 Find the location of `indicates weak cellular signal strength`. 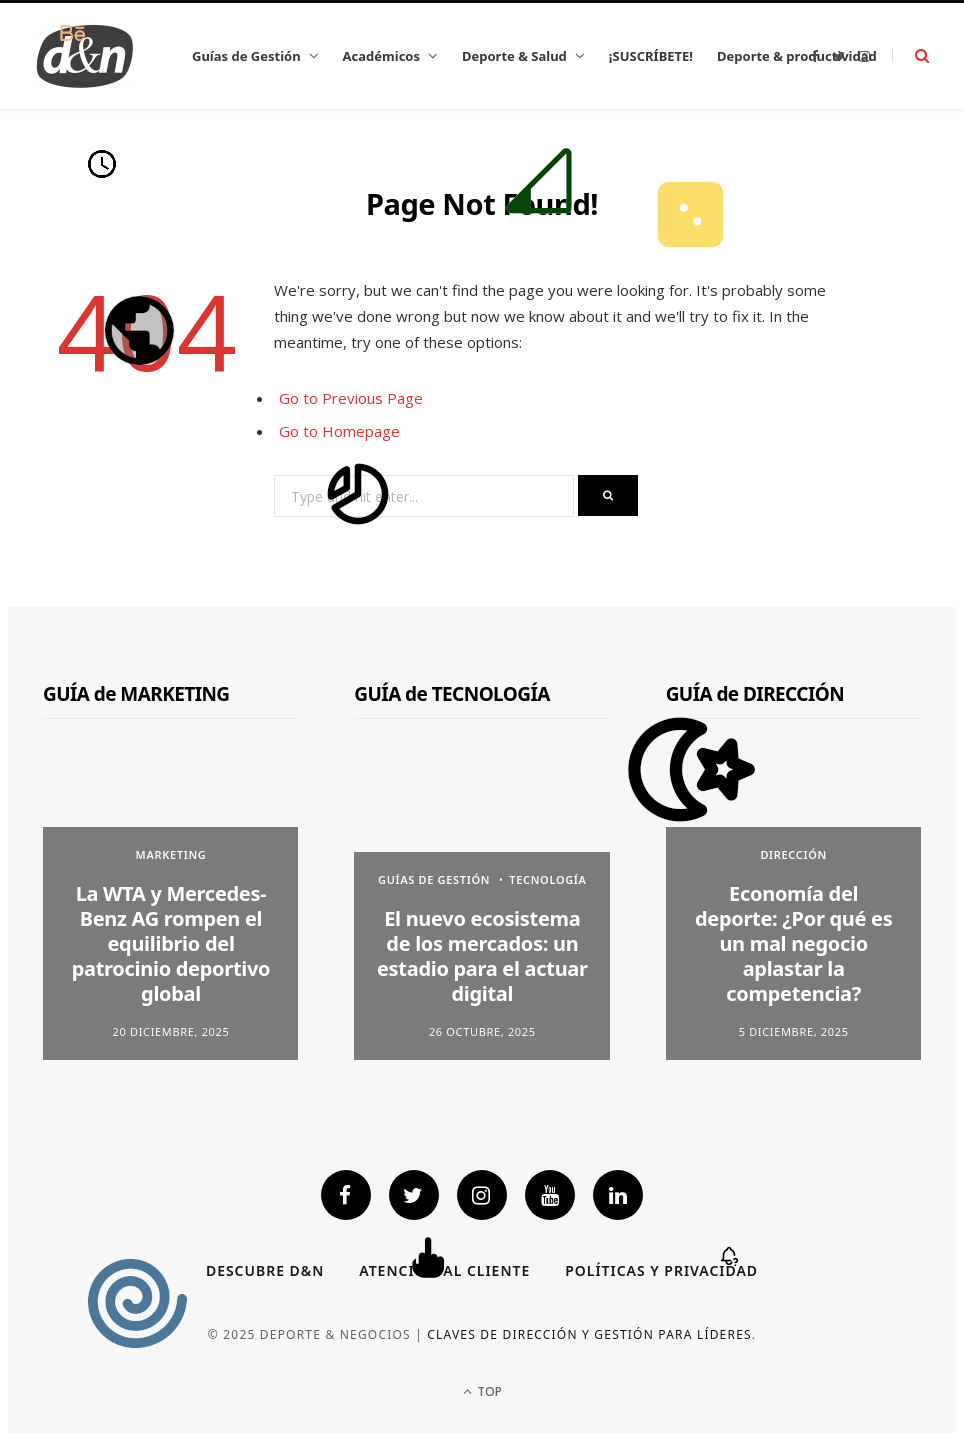

indicates weak cellular signal strength is located at coordinates (544, 183).